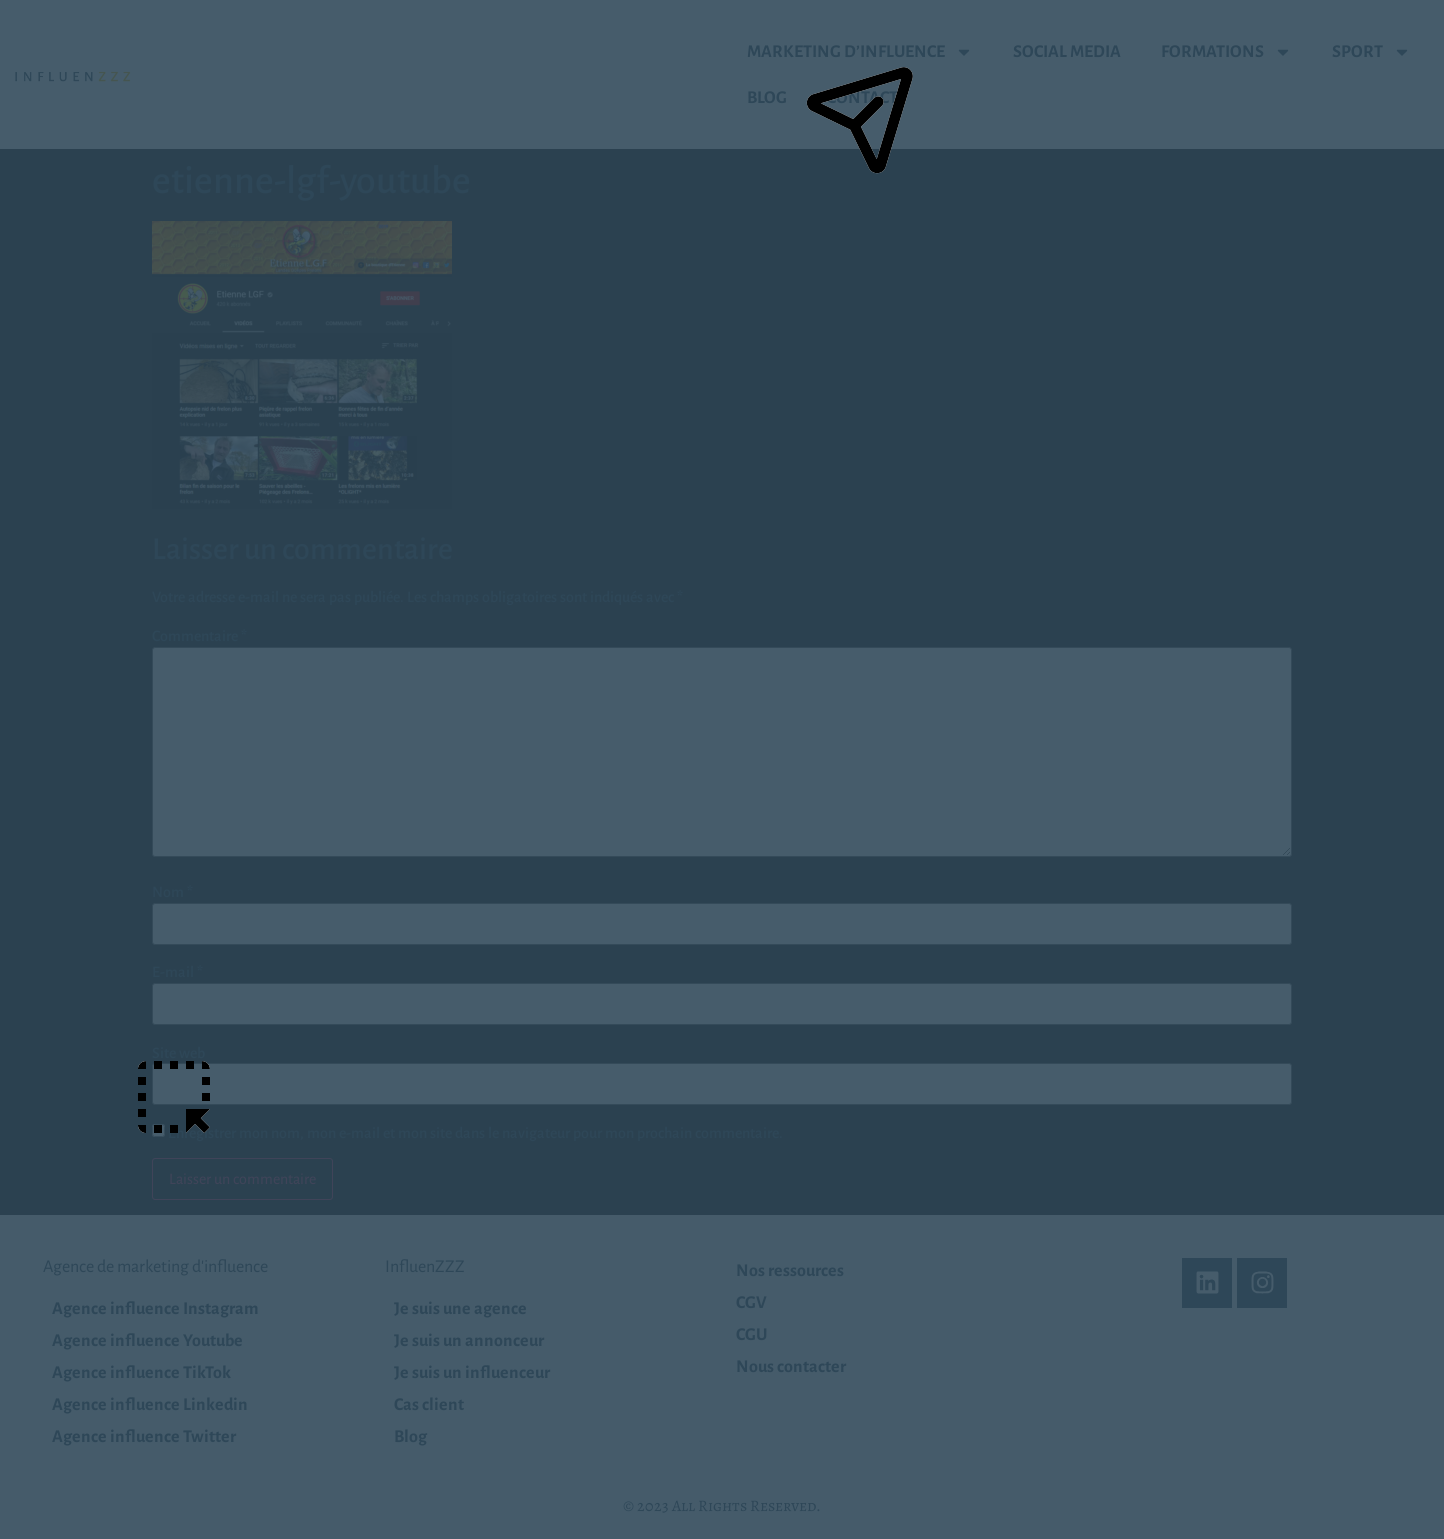  Describe the element at coordinates (174, 1097) in the screenshot. I see `select or highlight an area` at that location.